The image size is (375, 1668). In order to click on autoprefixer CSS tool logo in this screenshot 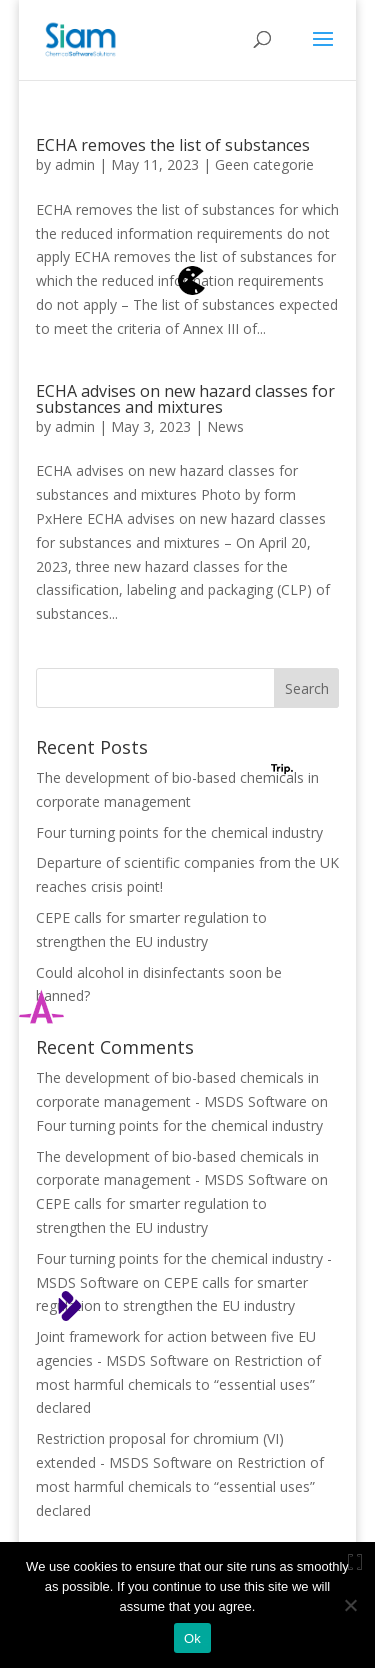, I will do `click(41, 1006)`.